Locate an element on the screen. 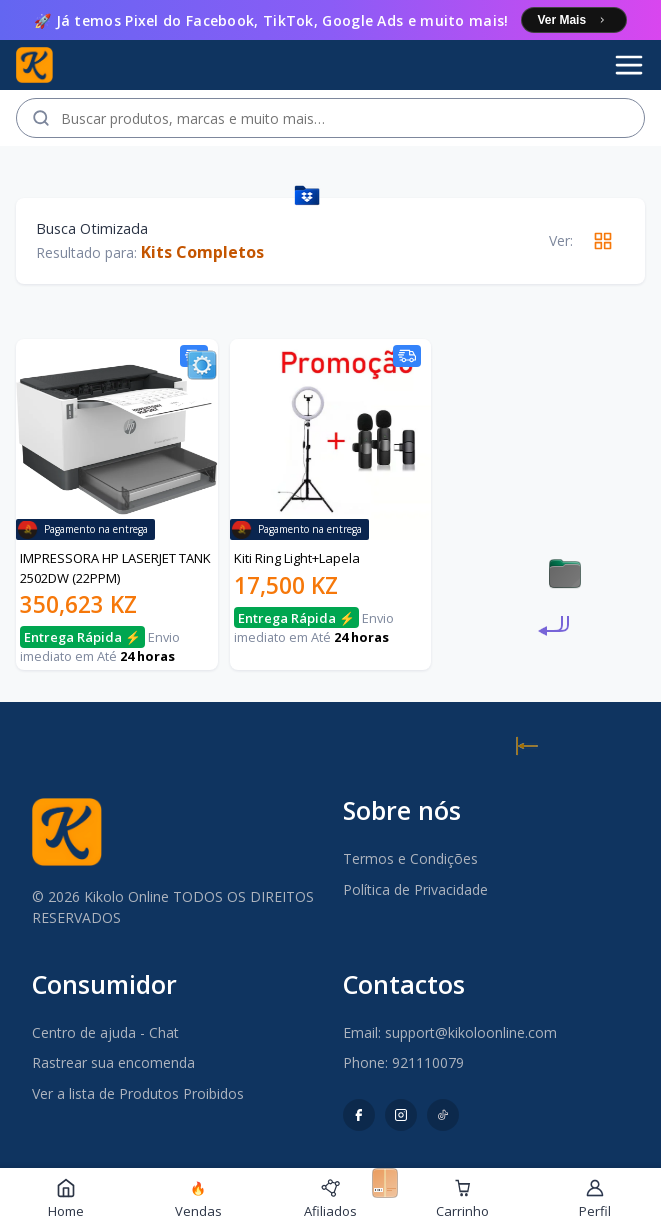 Image resolution: width=661 pixels, height=1232 pixels. go to the first item in a list or sequence is located at coordinates (527, 746).